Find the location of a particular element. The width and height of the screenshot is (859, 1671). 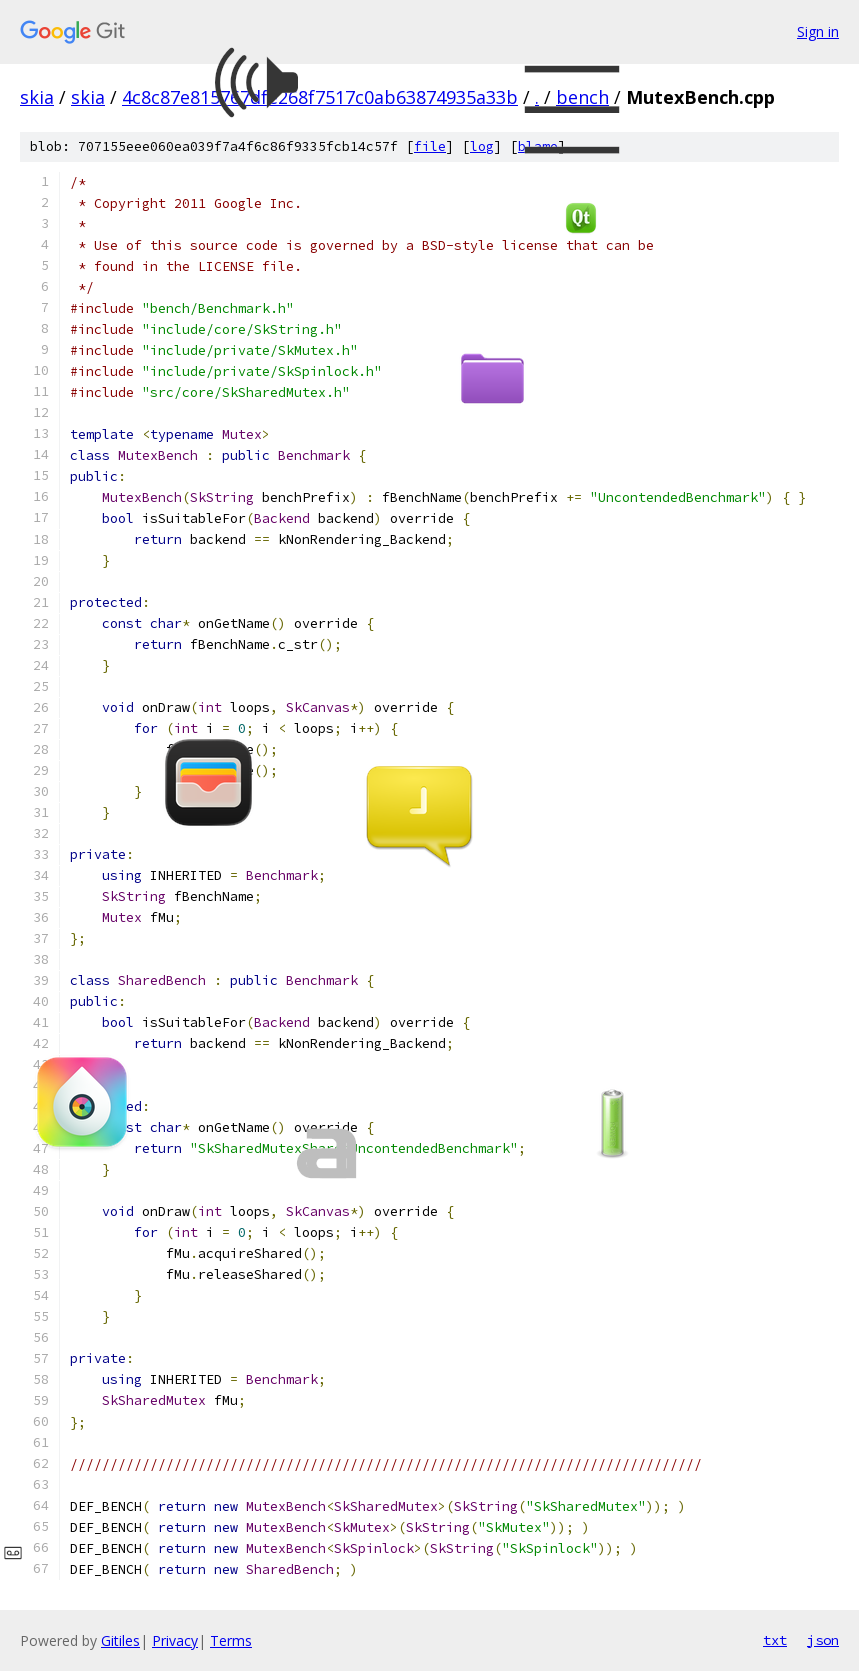

open navigation menu is located at coordinates (572, 113).